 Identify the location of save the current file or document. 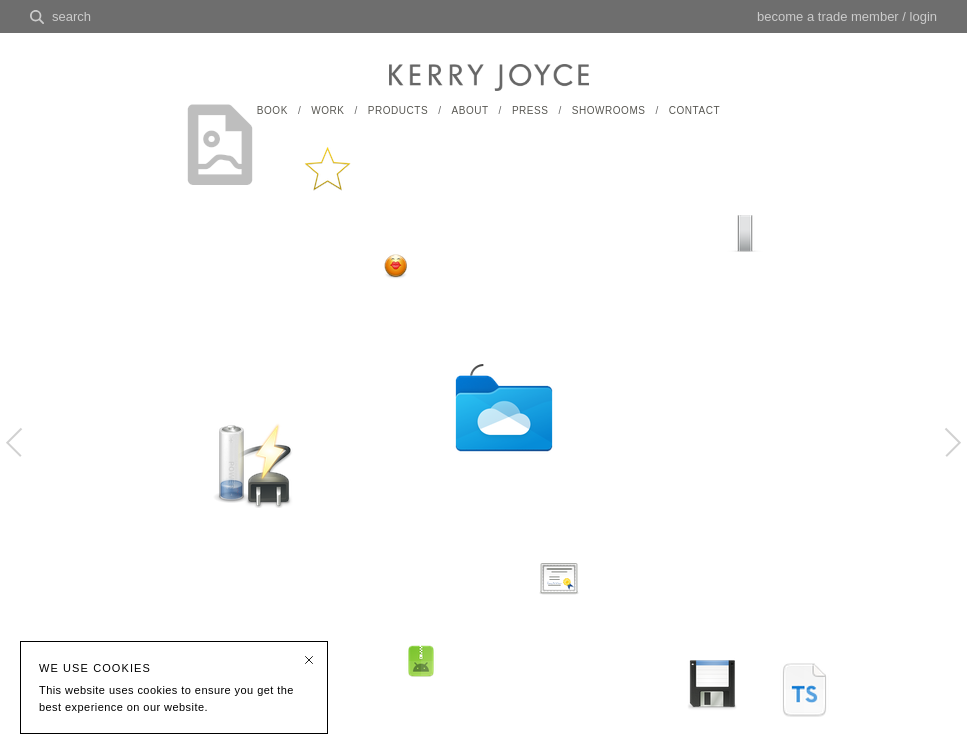
(713, 684).